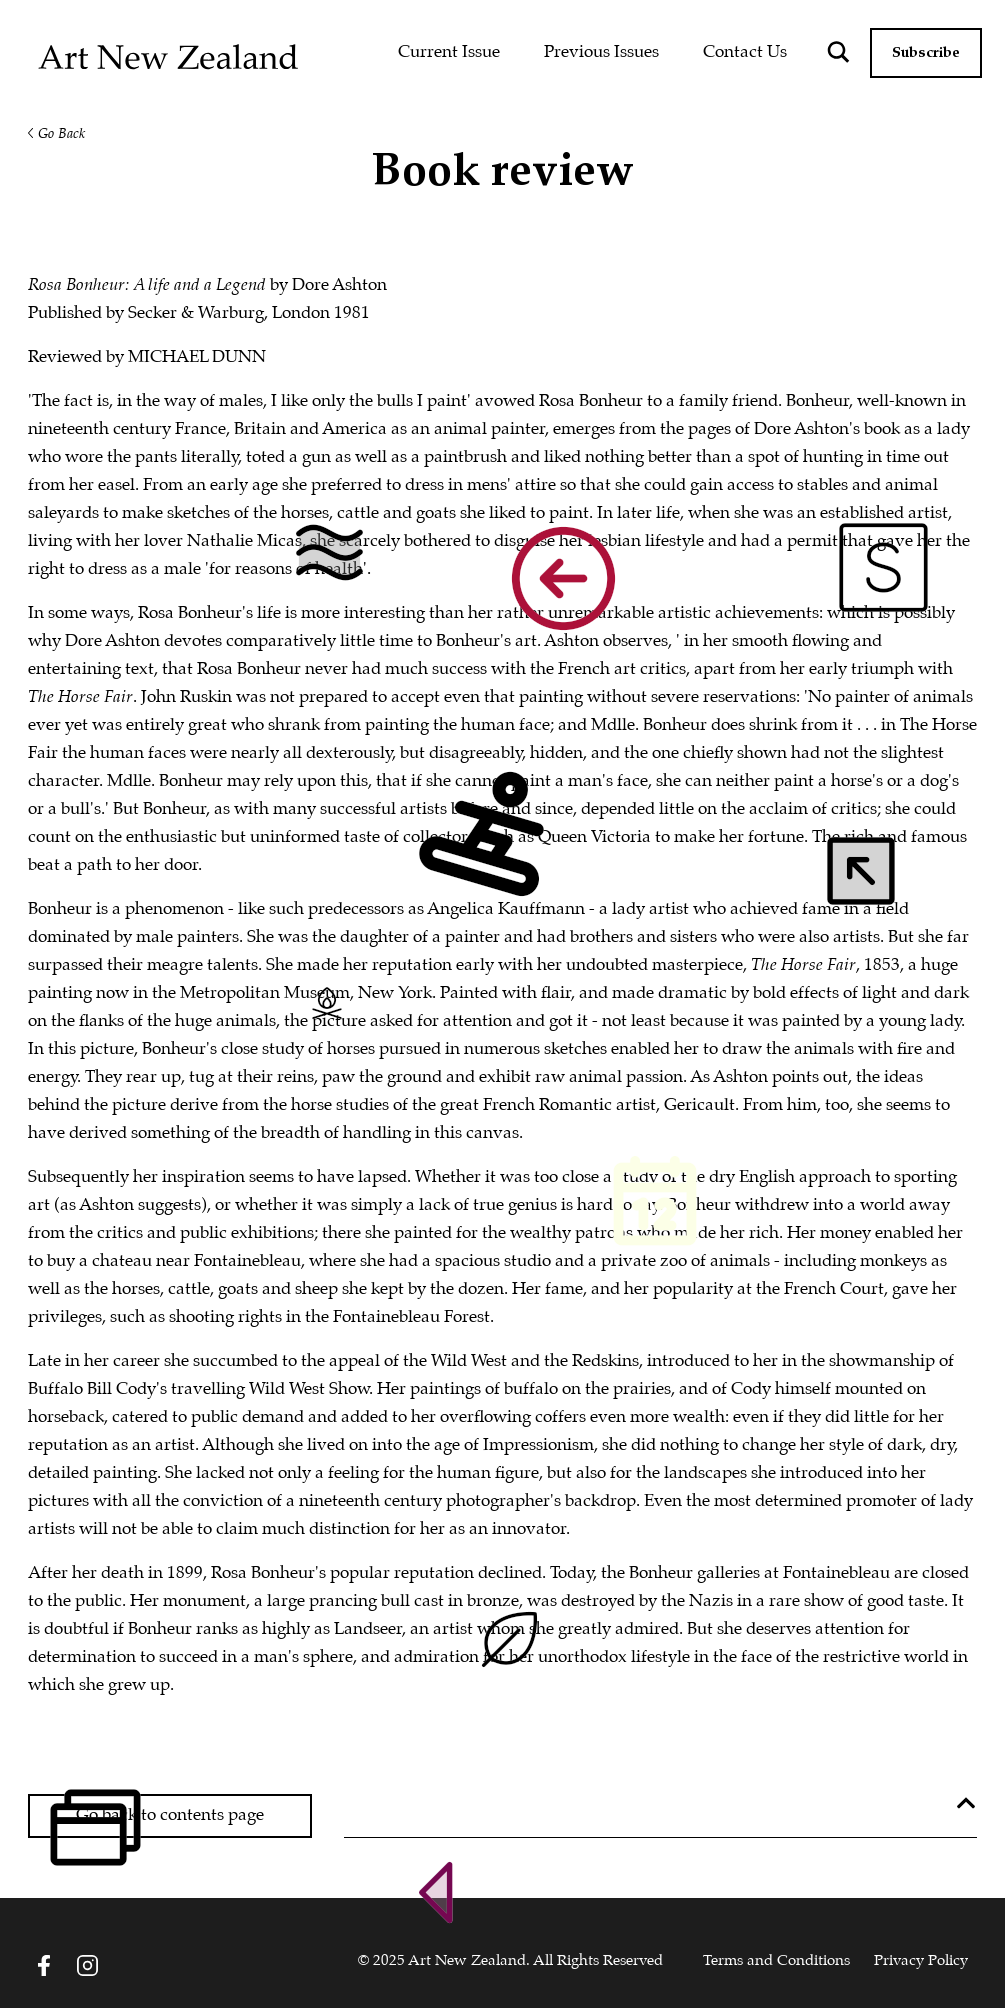 This screenshot has height=2008, width=1005. I want to click on indicates water or aquatic features, so click(329, 552).